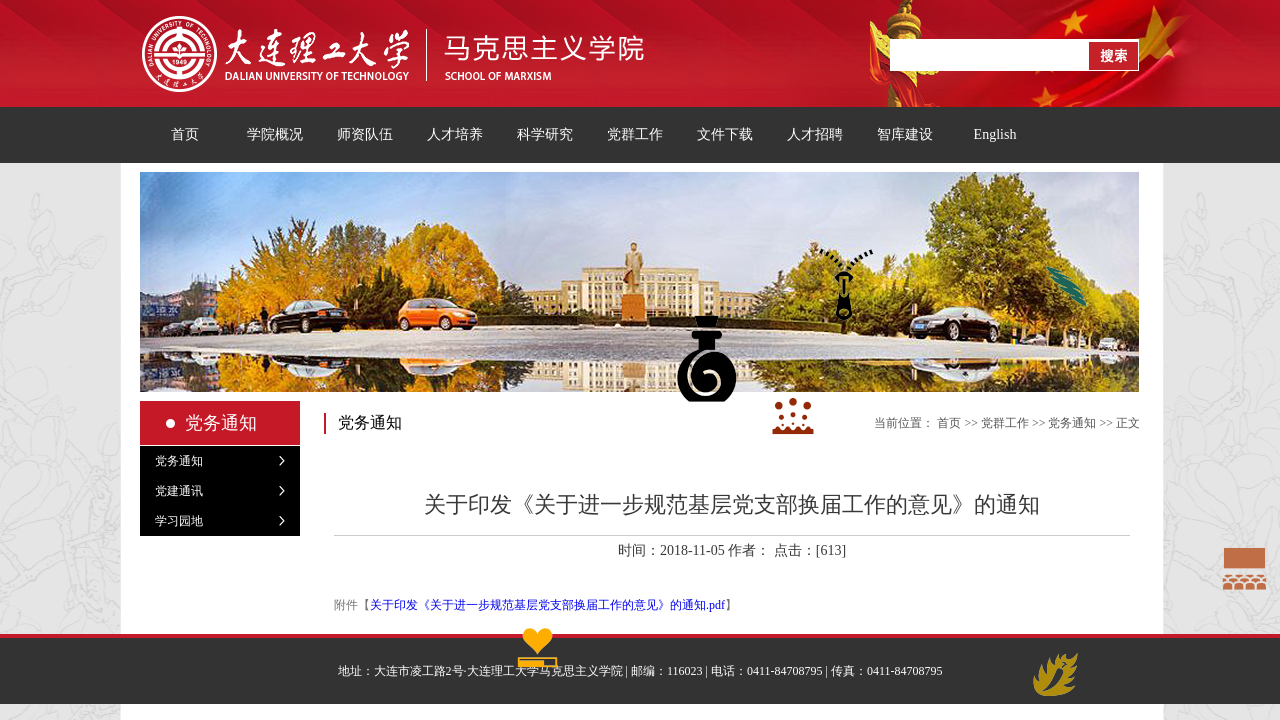 Image resolution: width=1280 pixels, height=720 pixels. What do you see at coordinates (844, 285) in the screenshot?
I see `compress or zip files together` at bounding box center [844, 285].